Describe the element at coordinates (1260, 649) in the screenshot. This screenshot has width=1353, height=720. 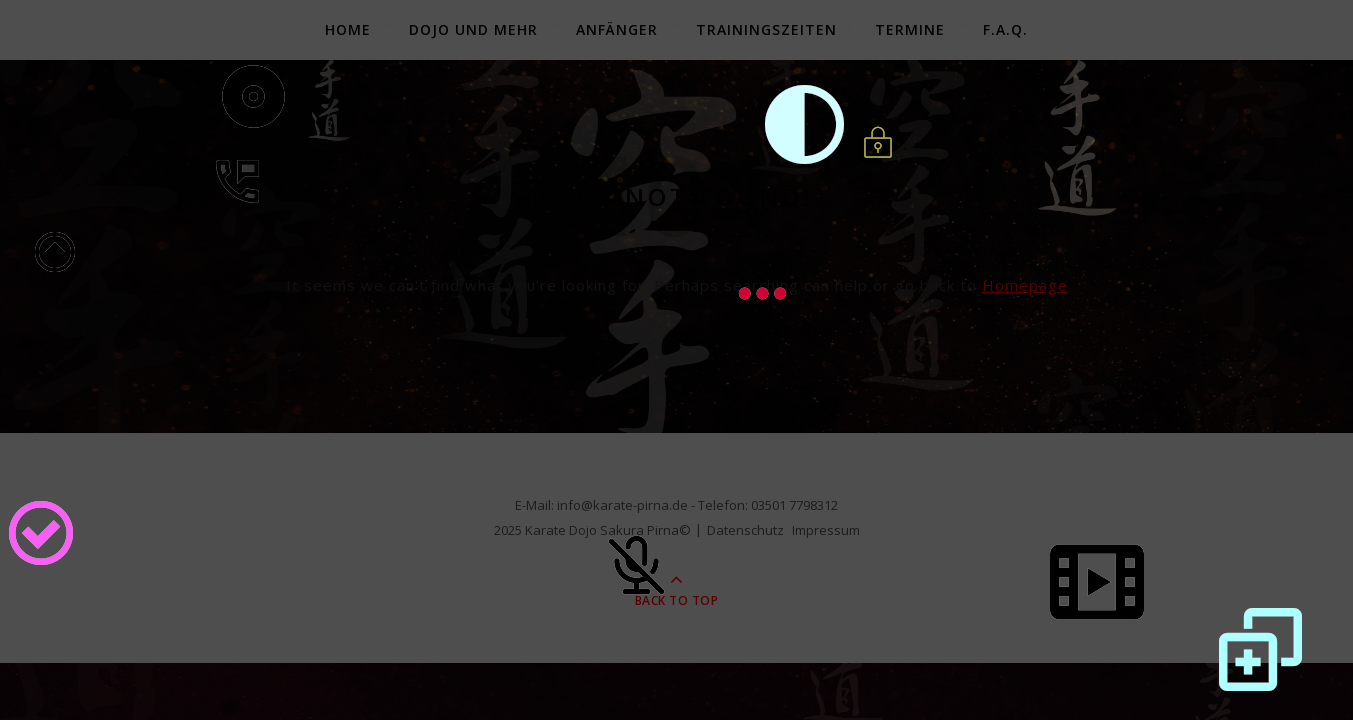
I see `duplicate or copy an item` at that location.